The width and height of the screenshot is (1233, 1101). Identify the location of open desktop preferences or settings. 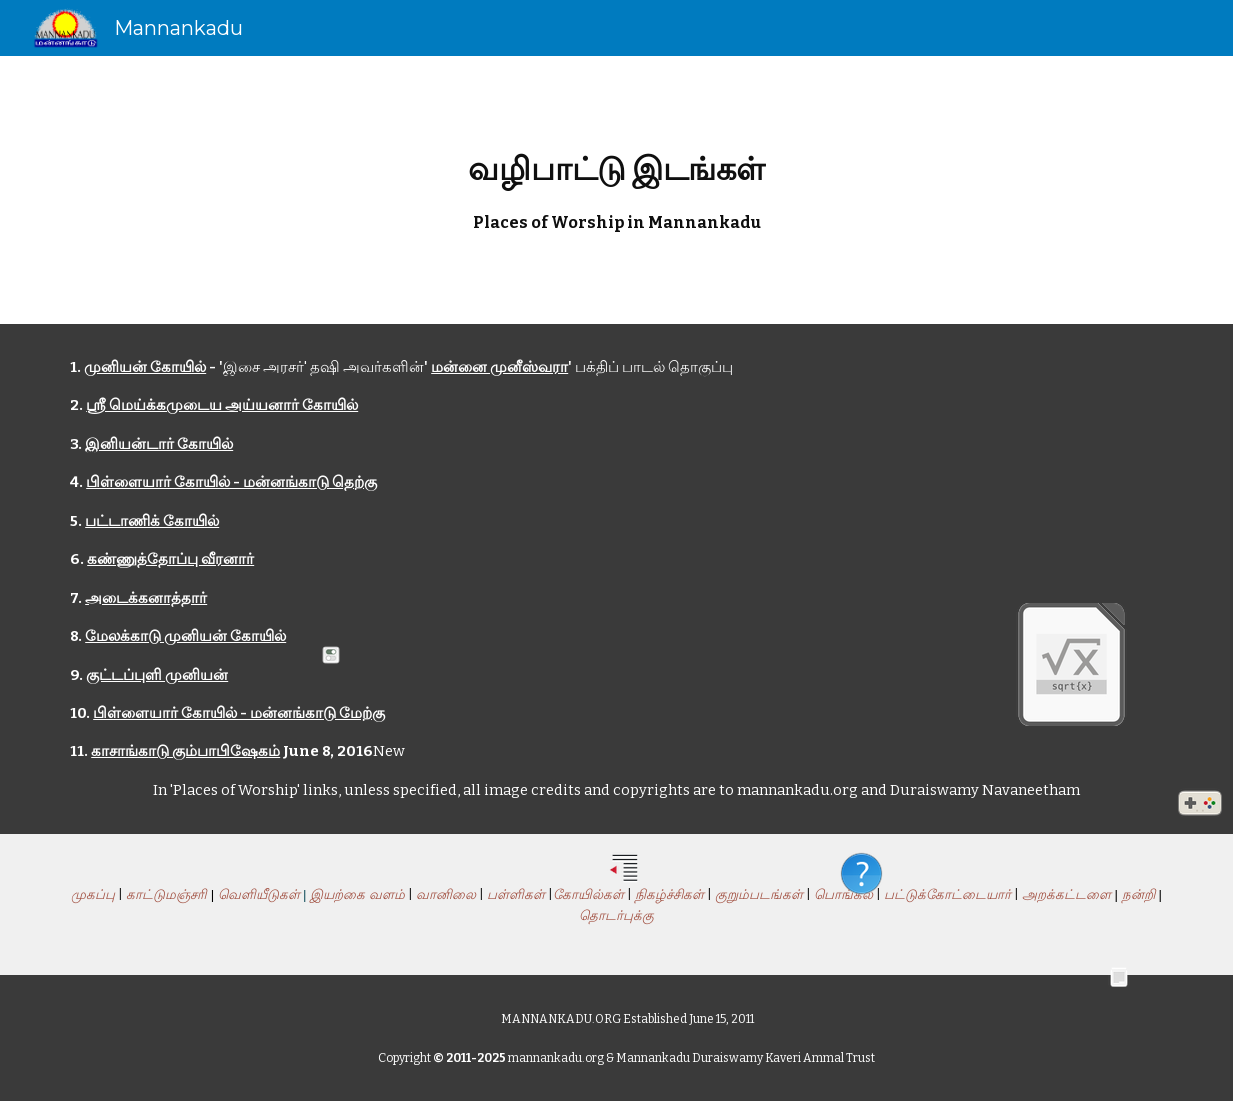
(331, 655).